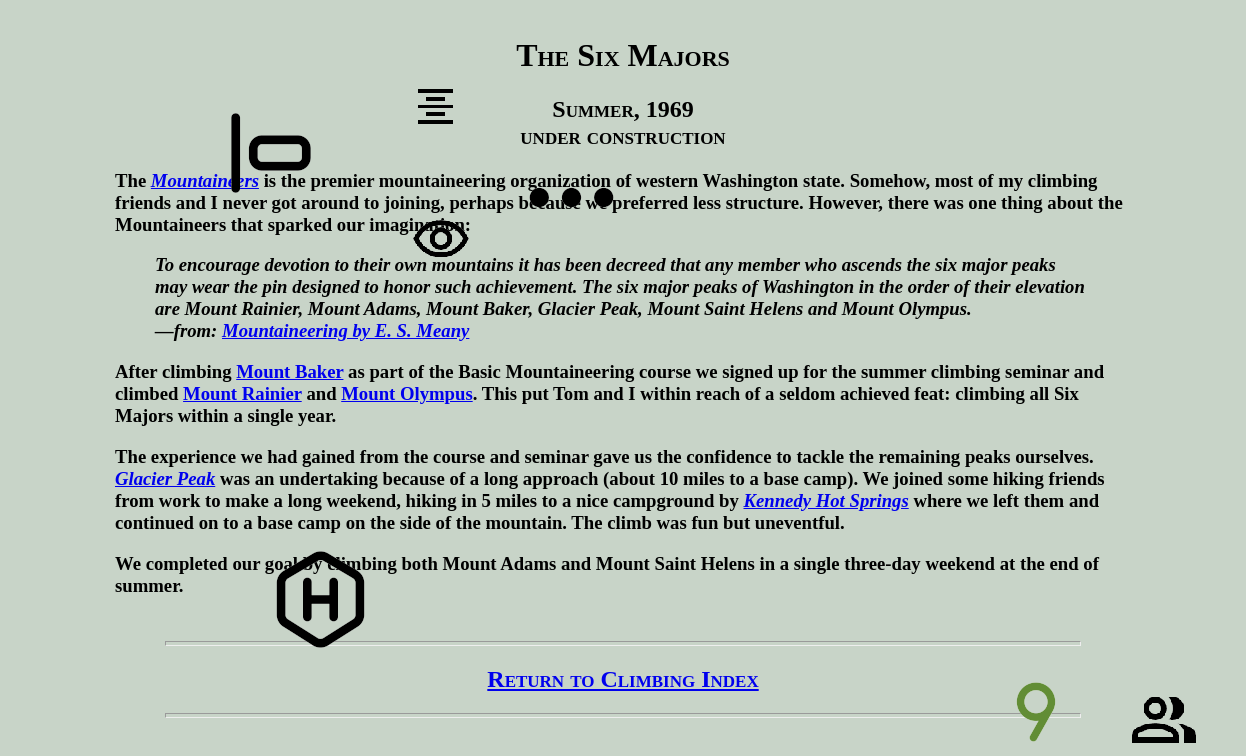  I want to click on toggle visibility of an item, so click(441, 240).